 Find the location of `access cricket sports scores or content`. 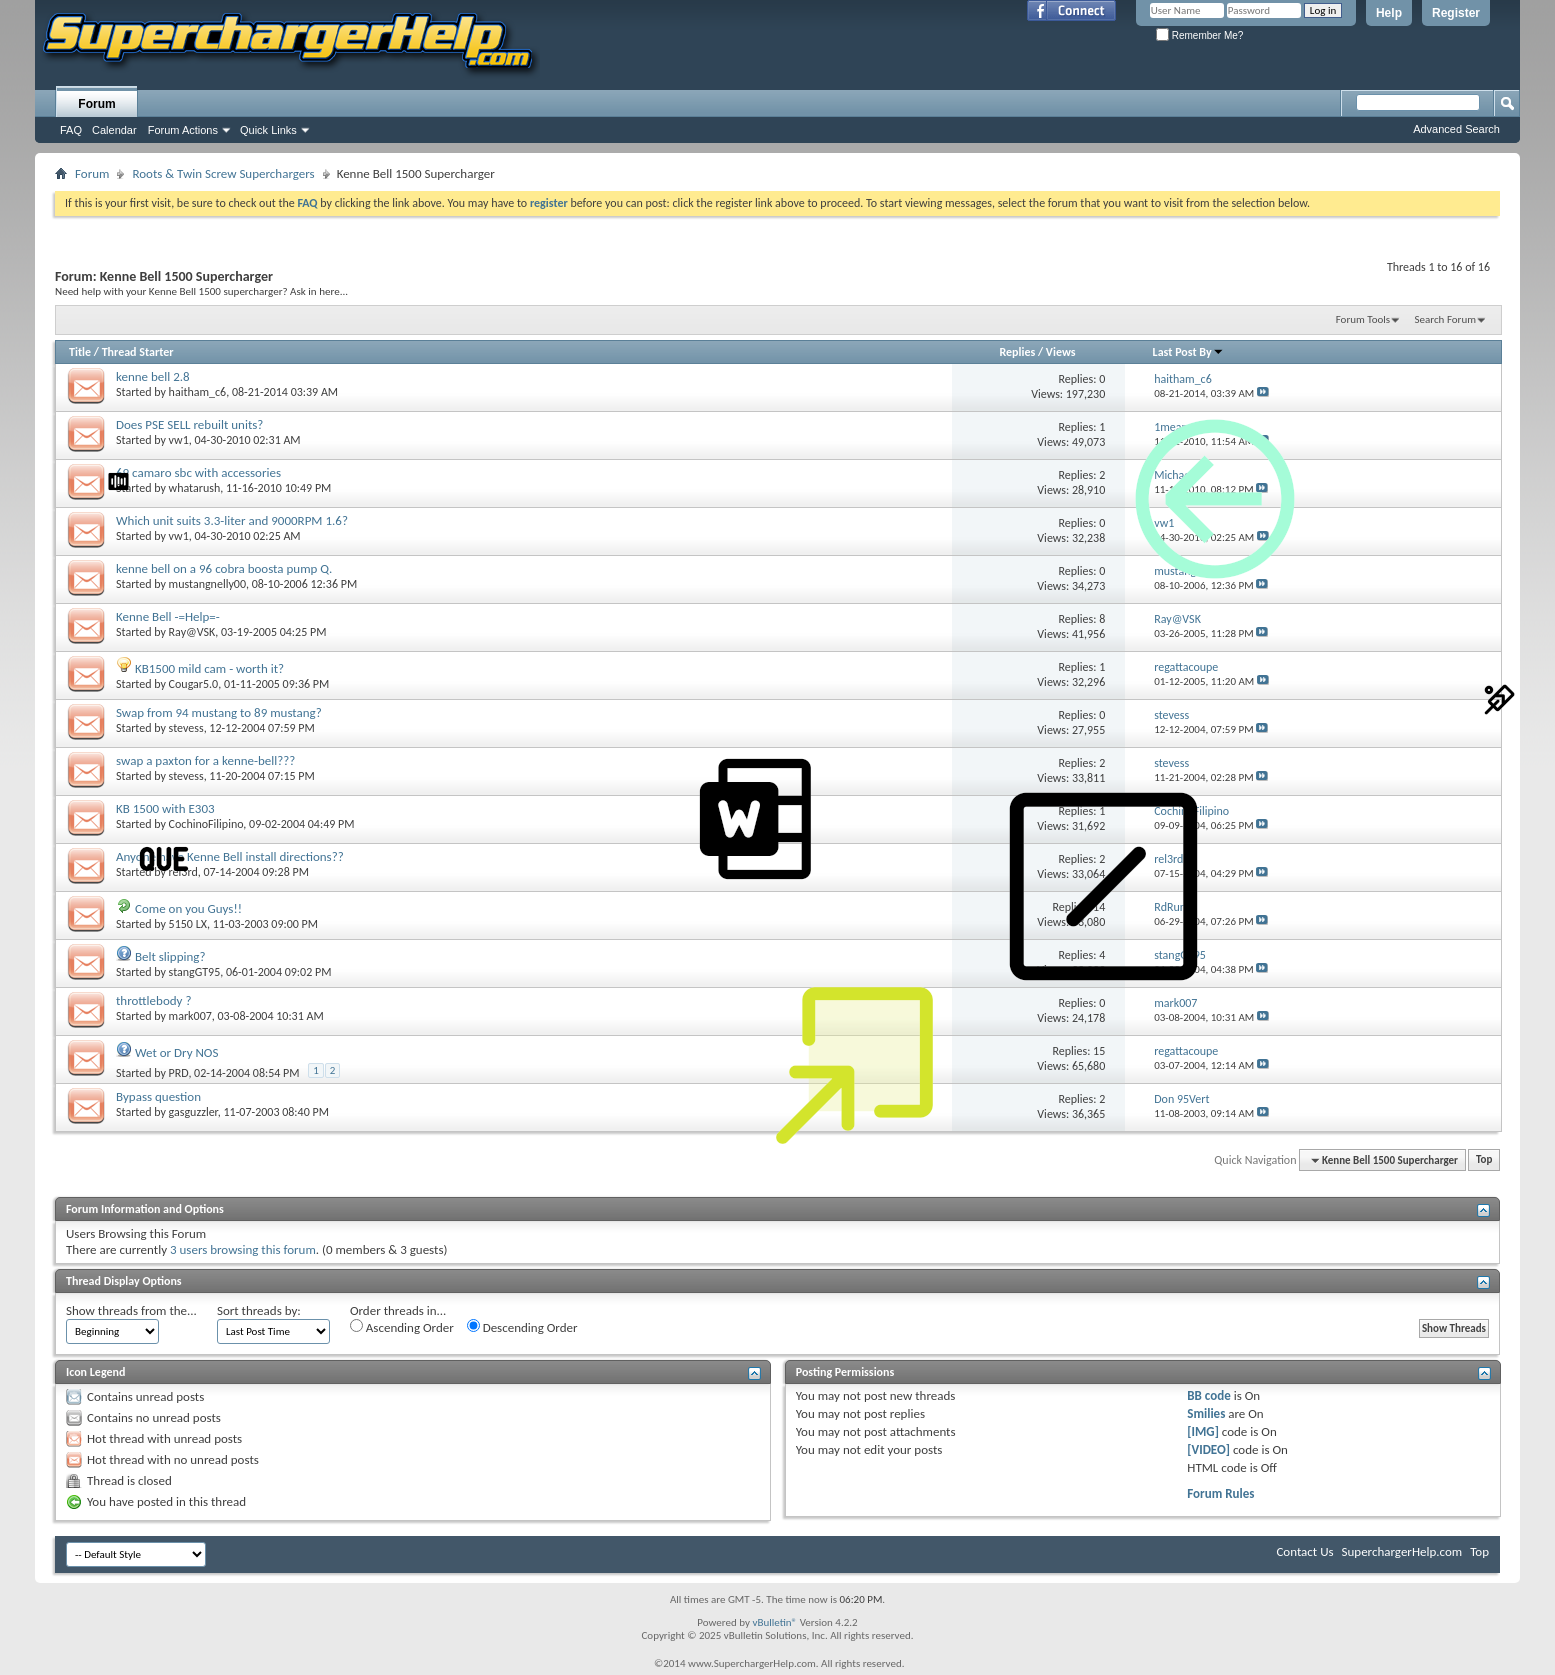

access cricket sports scores or content is located at coordinates (1498, 699).